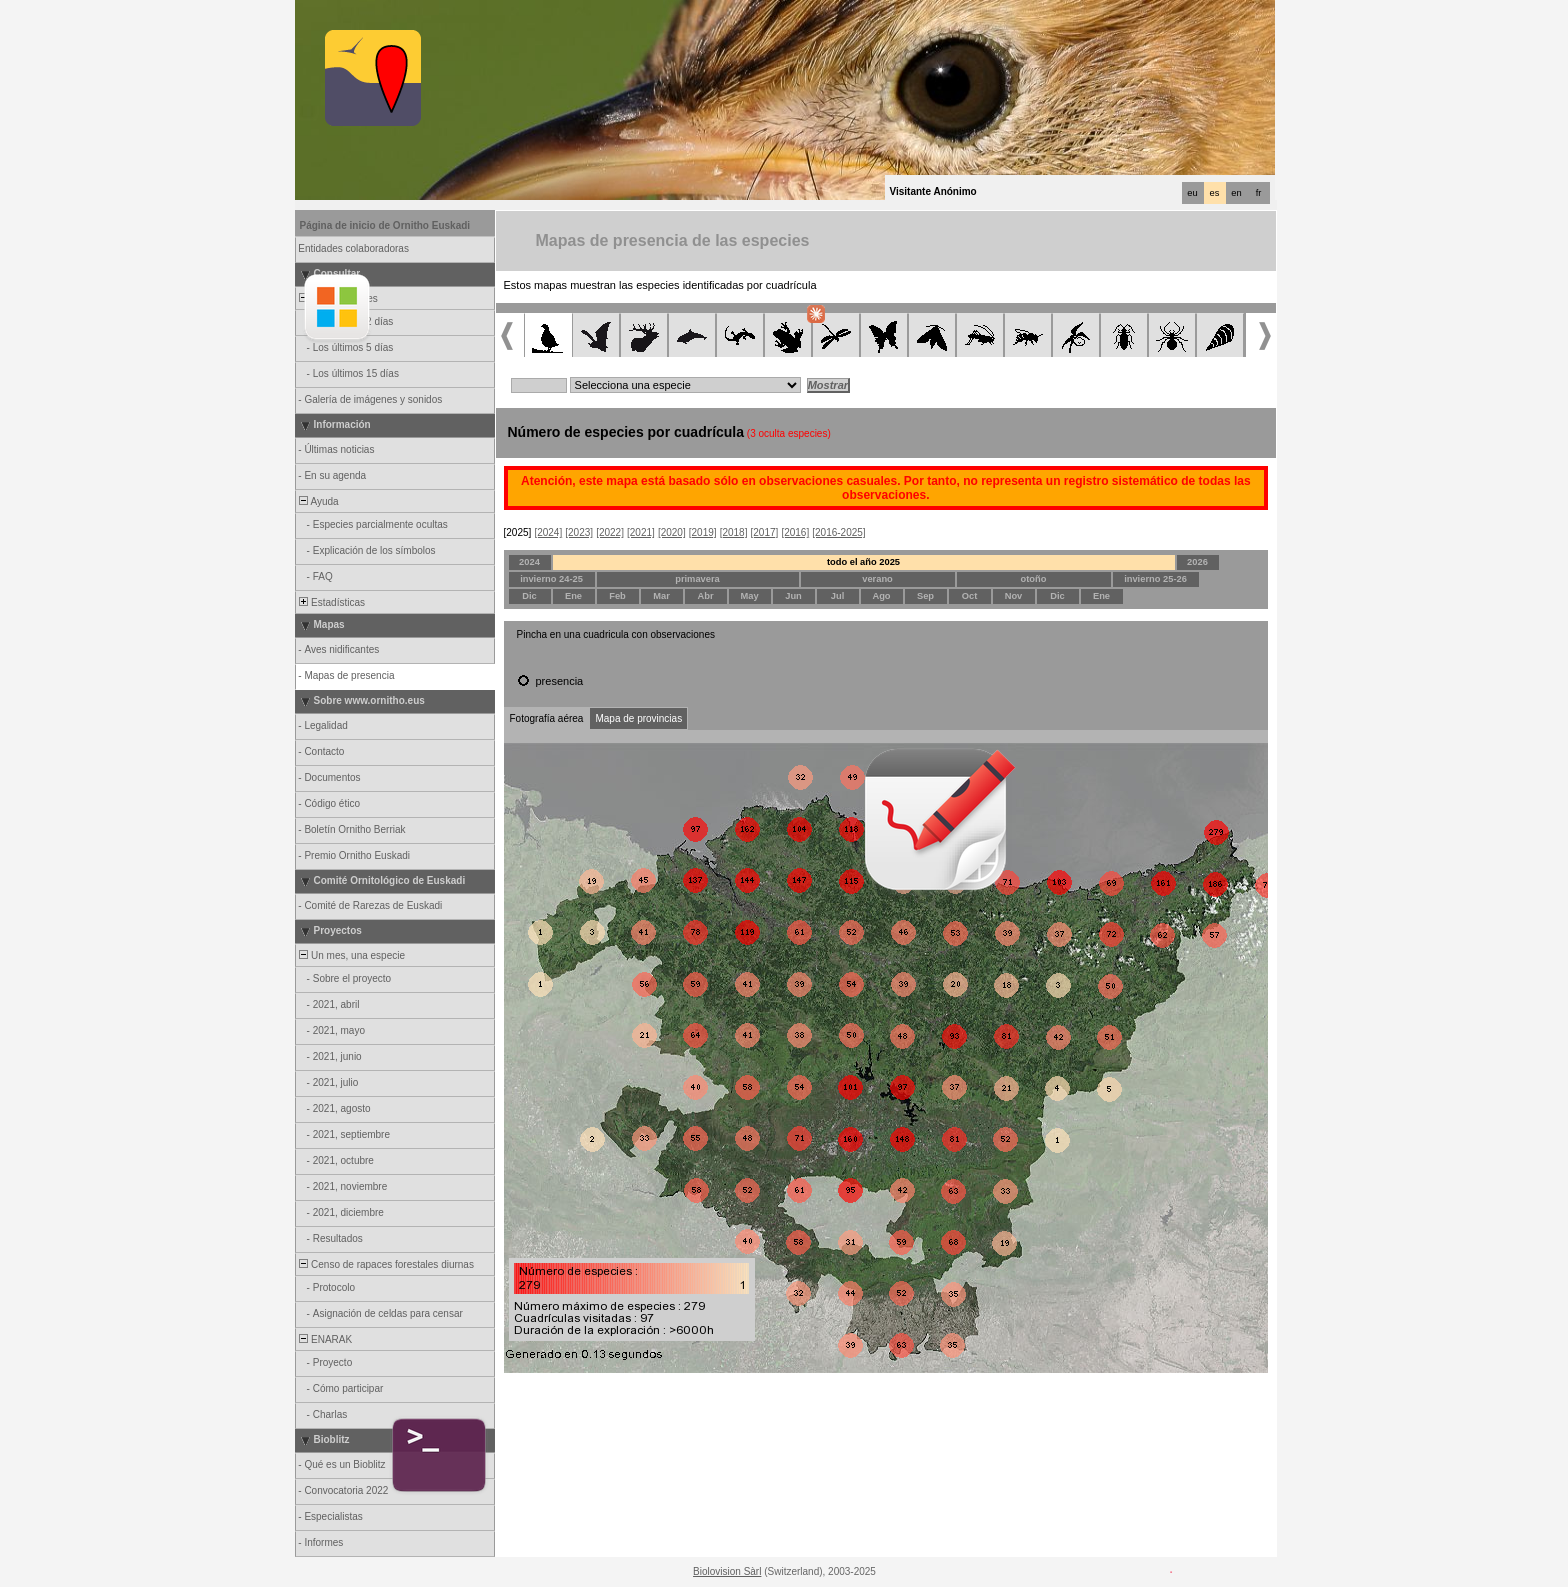  What do you see at coordinates (816, 314) in the screenshot?
I see `open the Claude AI assistant app` at bounding box center [816, 314].